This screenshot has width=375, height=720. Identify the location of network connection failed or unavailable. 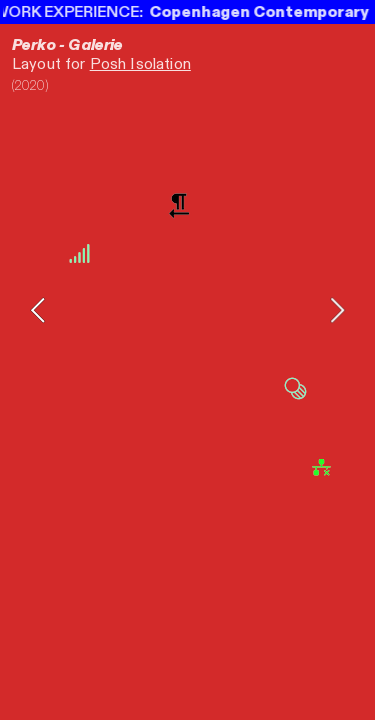
(321, 467).